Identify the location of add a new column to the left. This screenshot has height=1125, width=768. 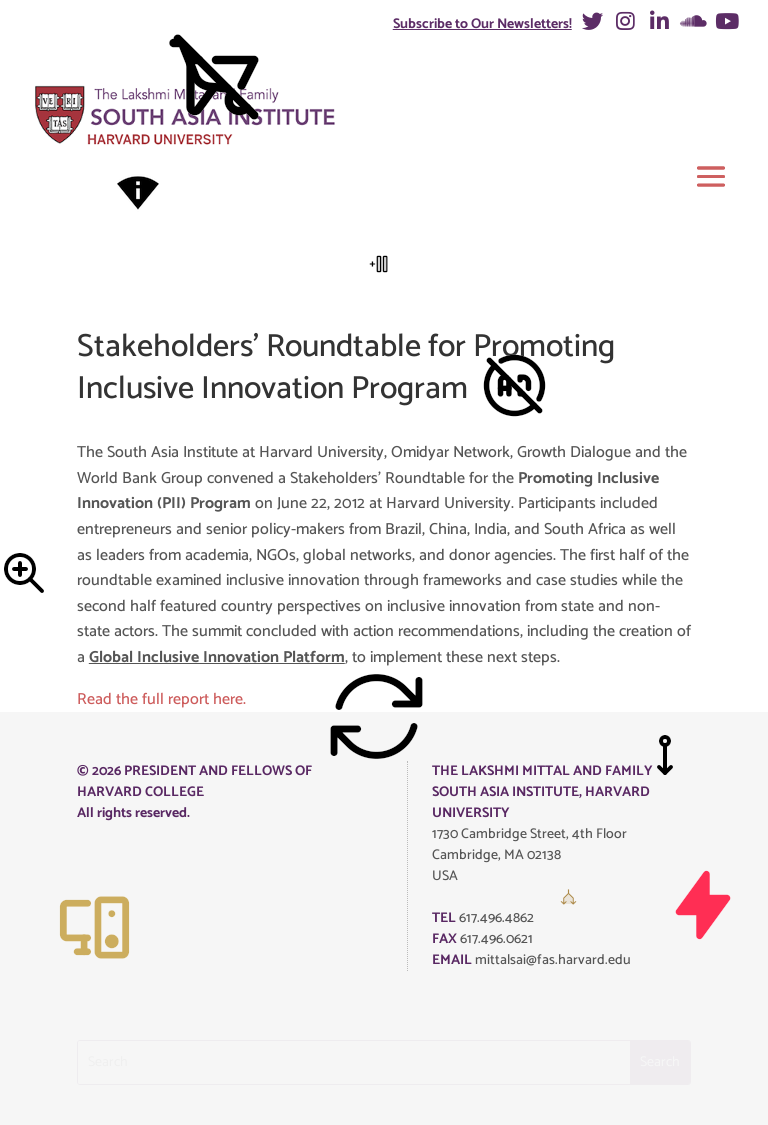
(380, 264).